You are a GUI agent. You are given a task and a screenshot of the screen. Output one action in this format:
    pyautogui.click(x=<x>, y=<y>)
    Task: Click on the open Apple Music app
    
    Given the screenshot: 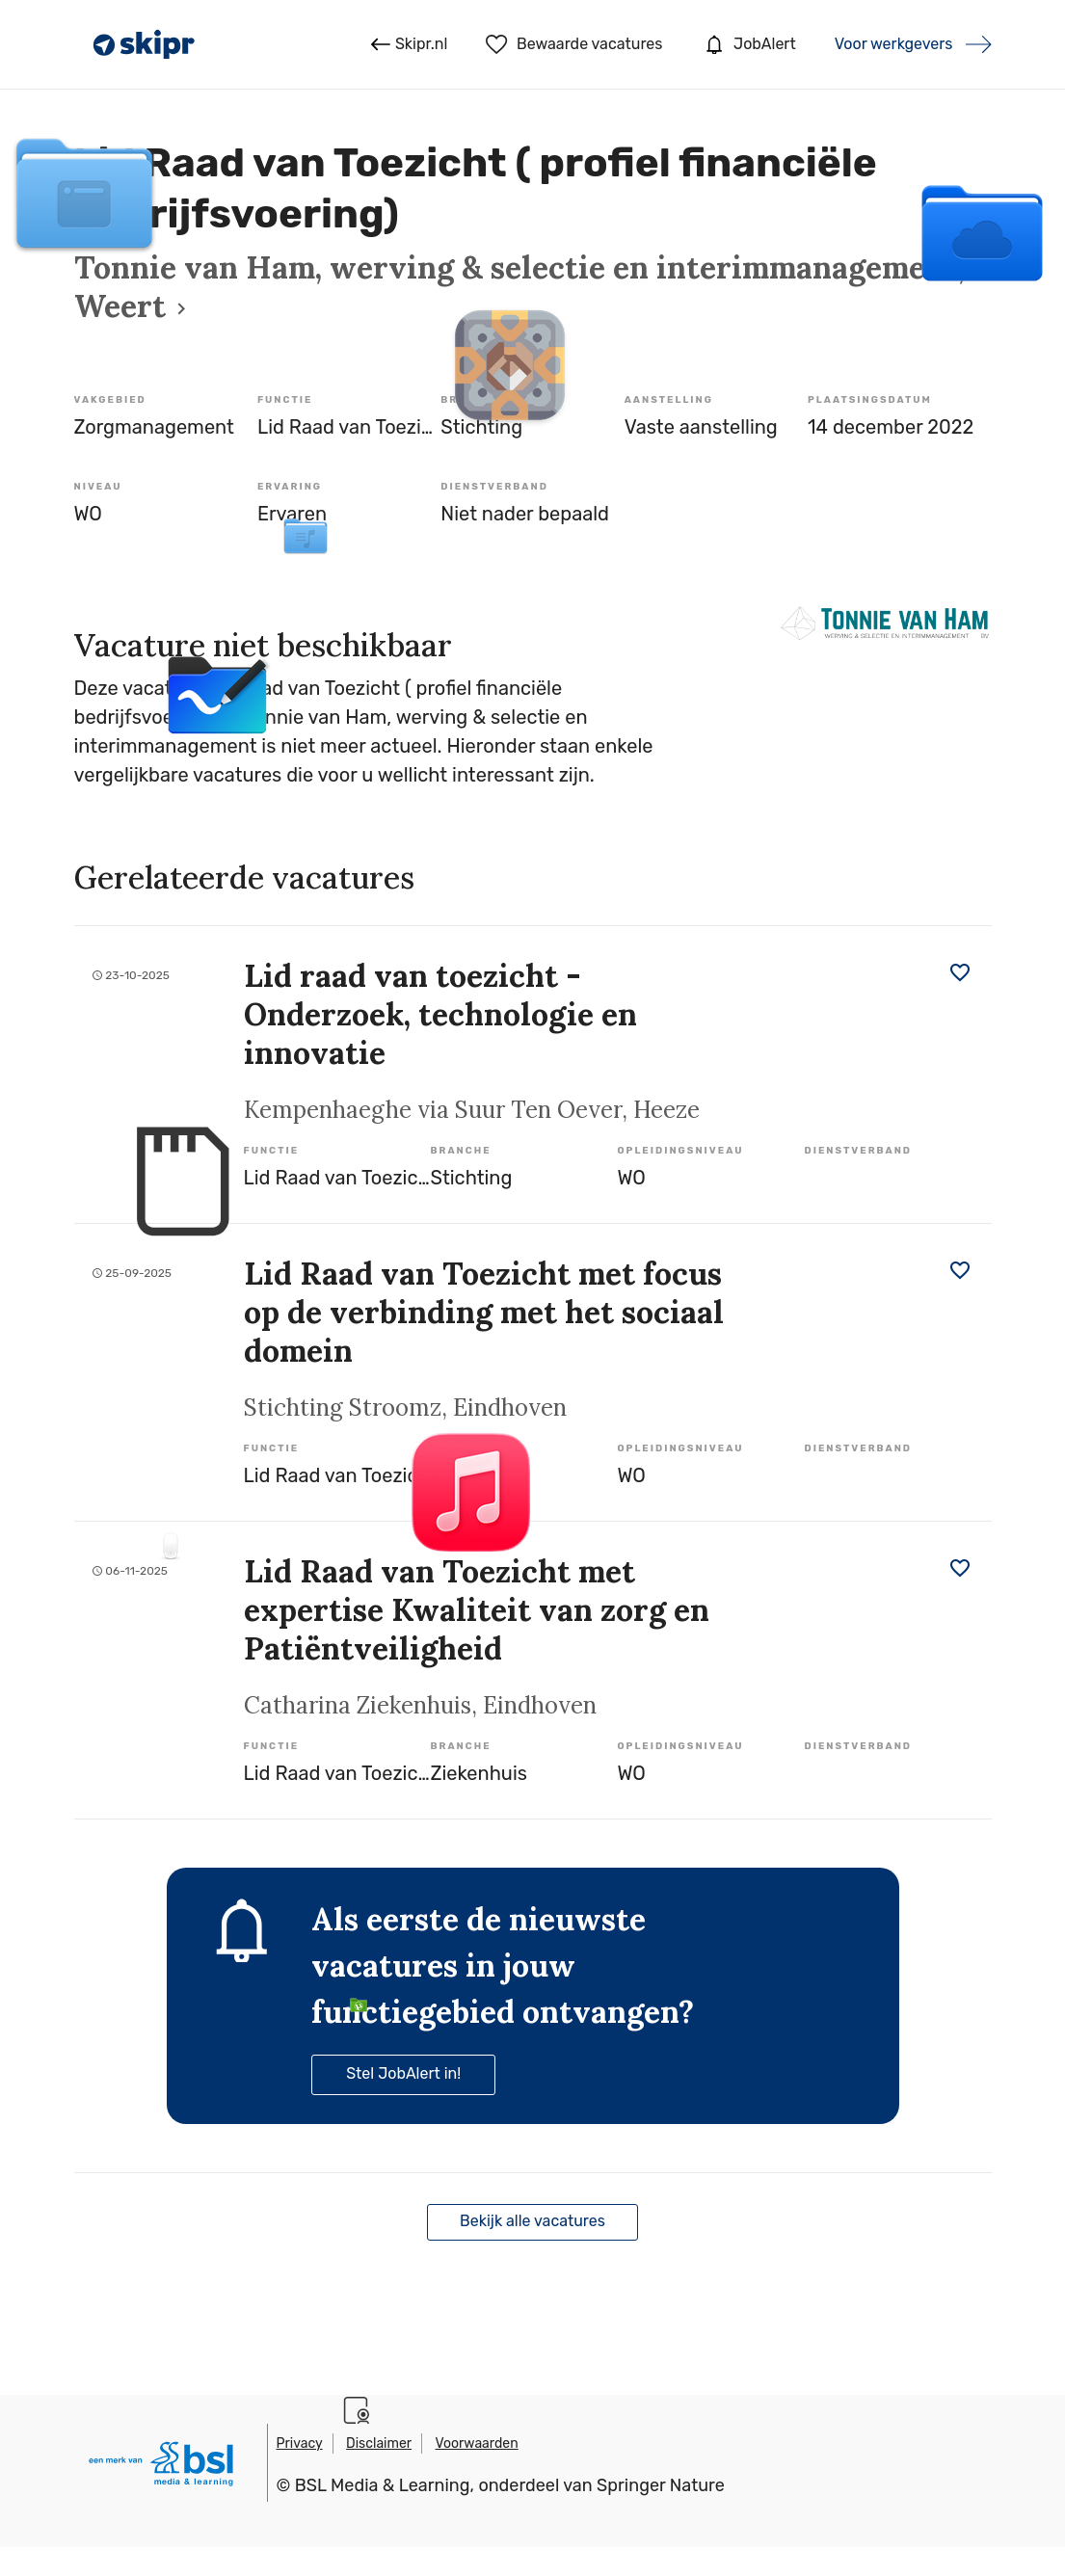 What is the action you would take?
    pyautogui.click(x=470, y=1492)
    